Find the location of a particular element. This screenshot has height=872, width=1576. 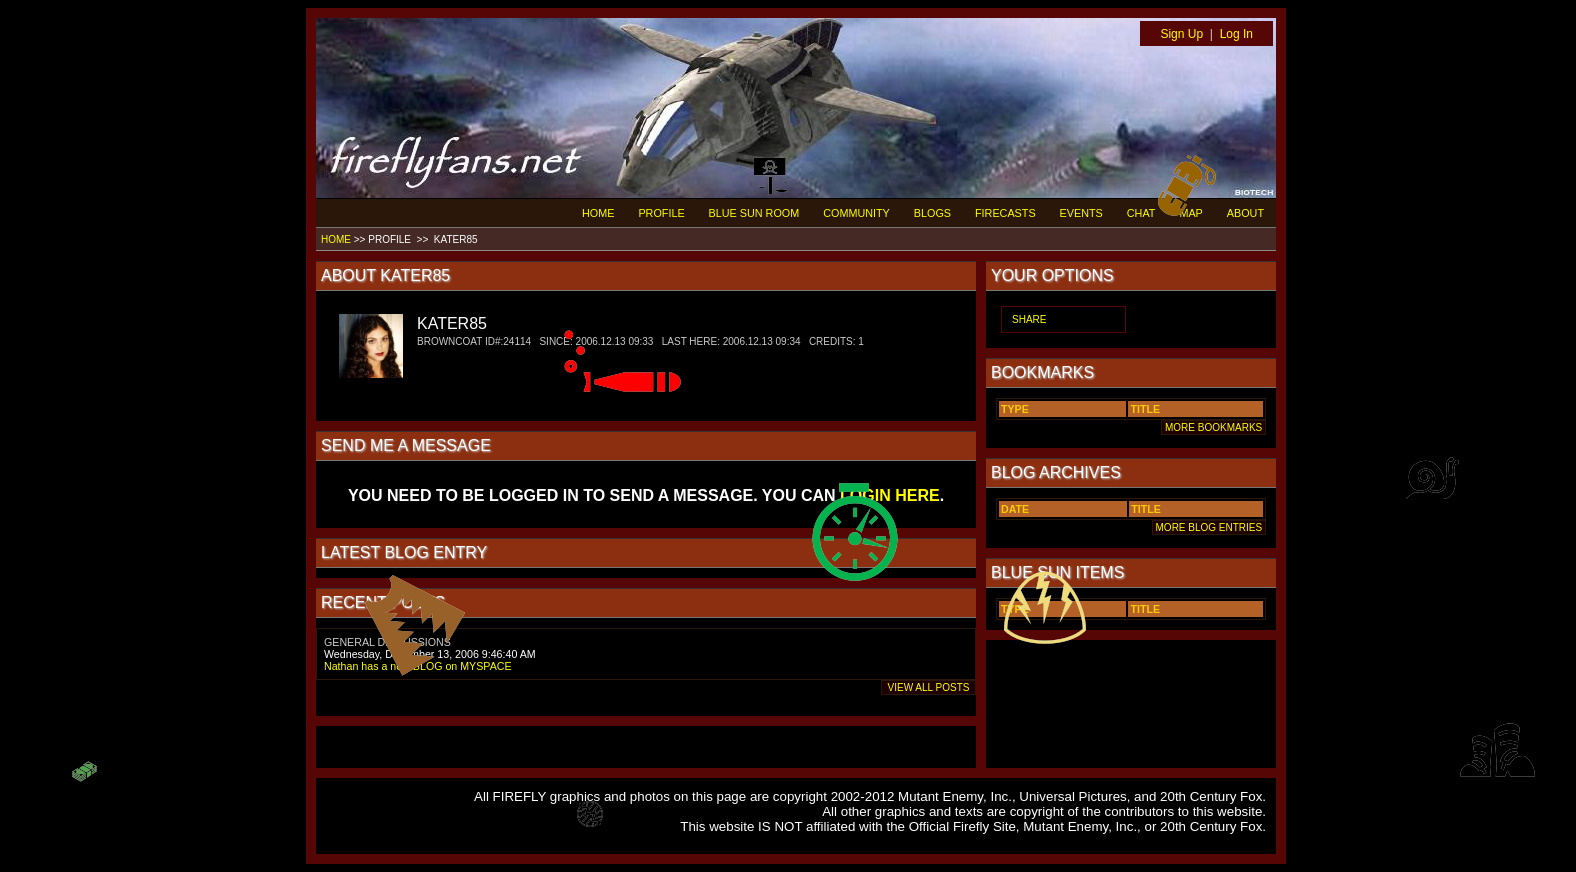

indicates slow loading or processing speed is located at coordinates (1432, 477).